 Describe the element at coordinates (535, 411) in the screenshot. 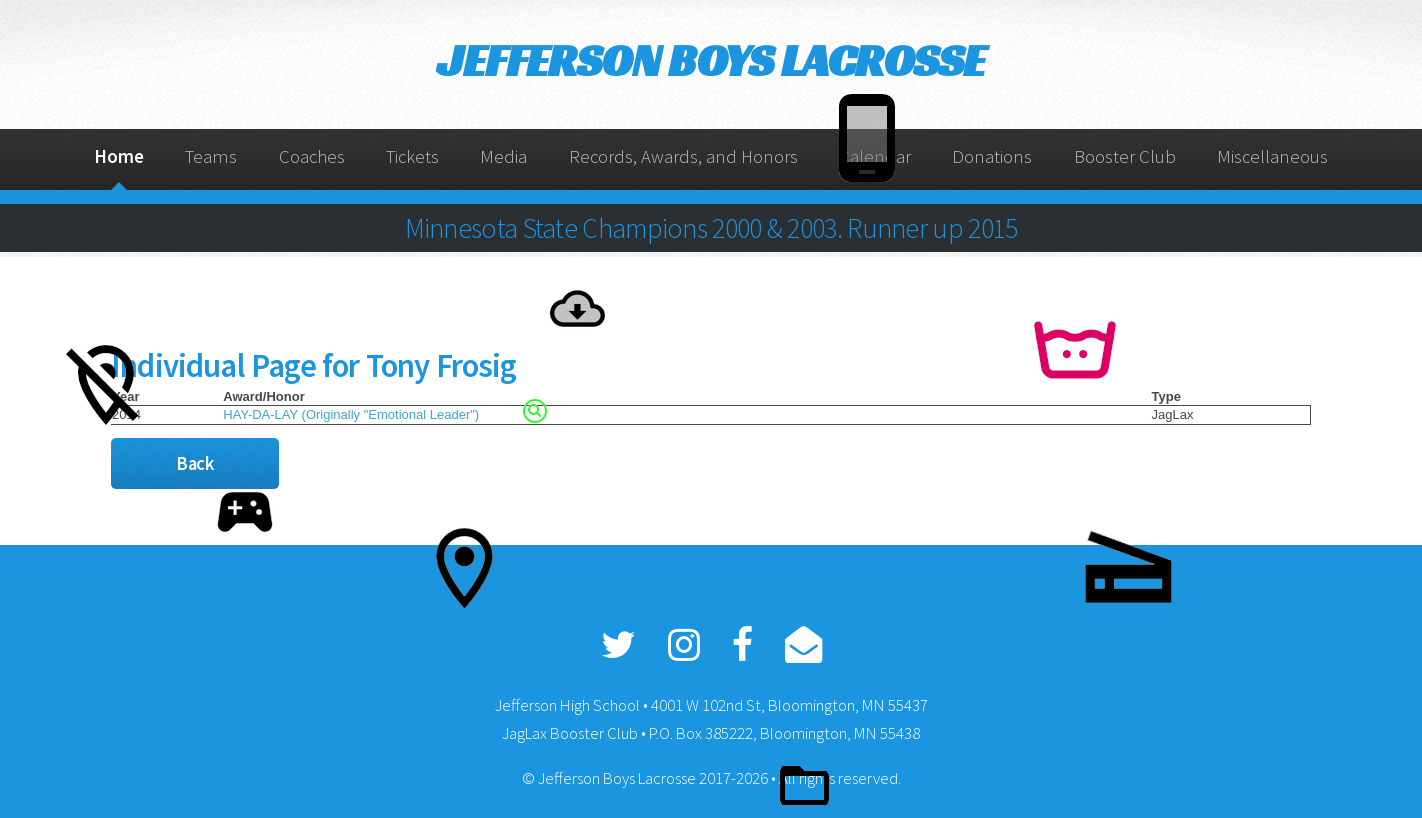

I see `tap to search` at that location.